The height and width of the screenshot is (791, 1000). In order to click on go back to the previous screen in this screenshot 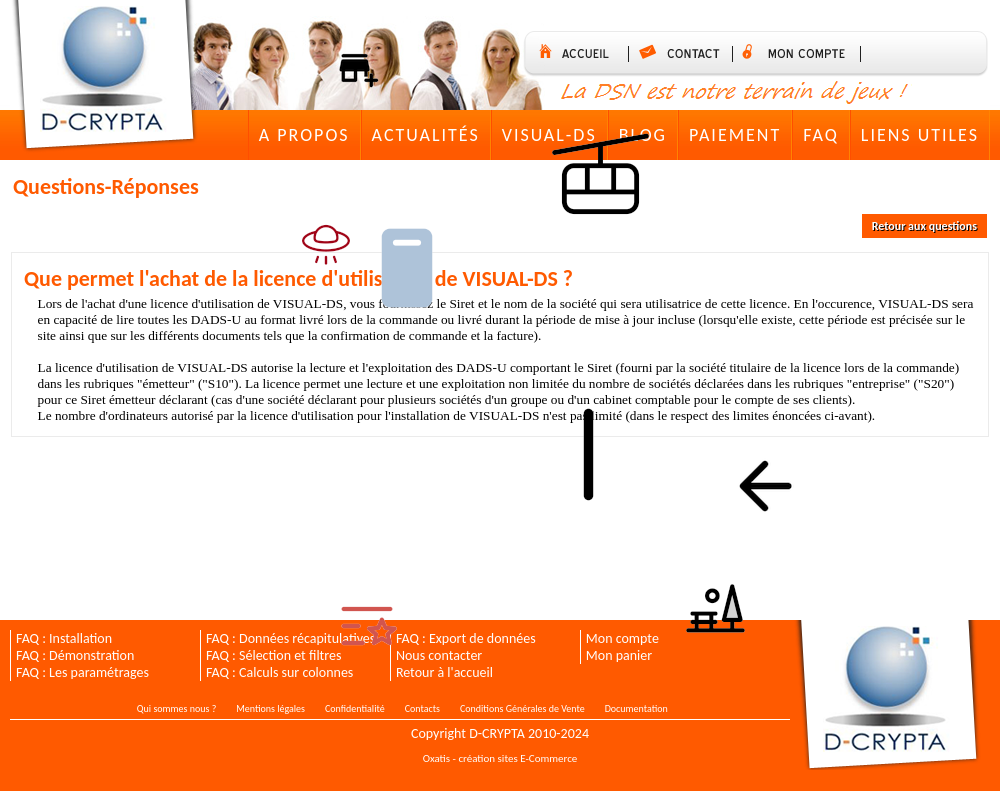, I will do `click(765, 486)`.